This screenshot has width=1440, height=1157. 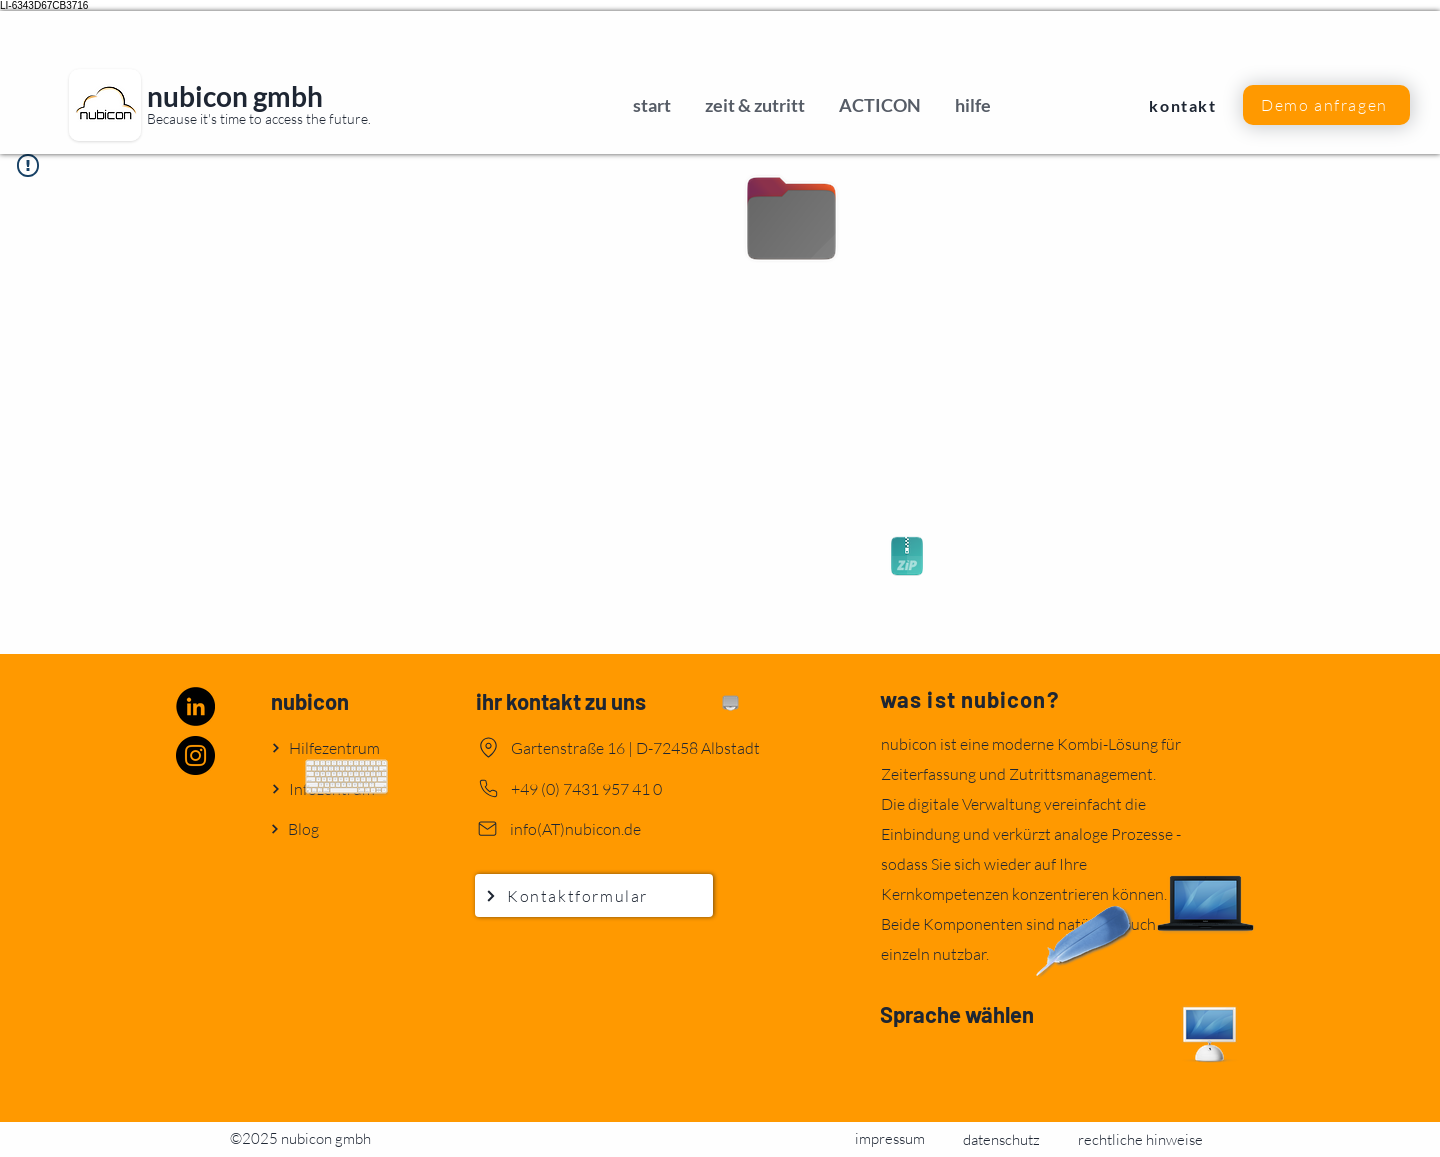 I want to click on represents a macbook device in system settings, so click(x=1205, y=899).